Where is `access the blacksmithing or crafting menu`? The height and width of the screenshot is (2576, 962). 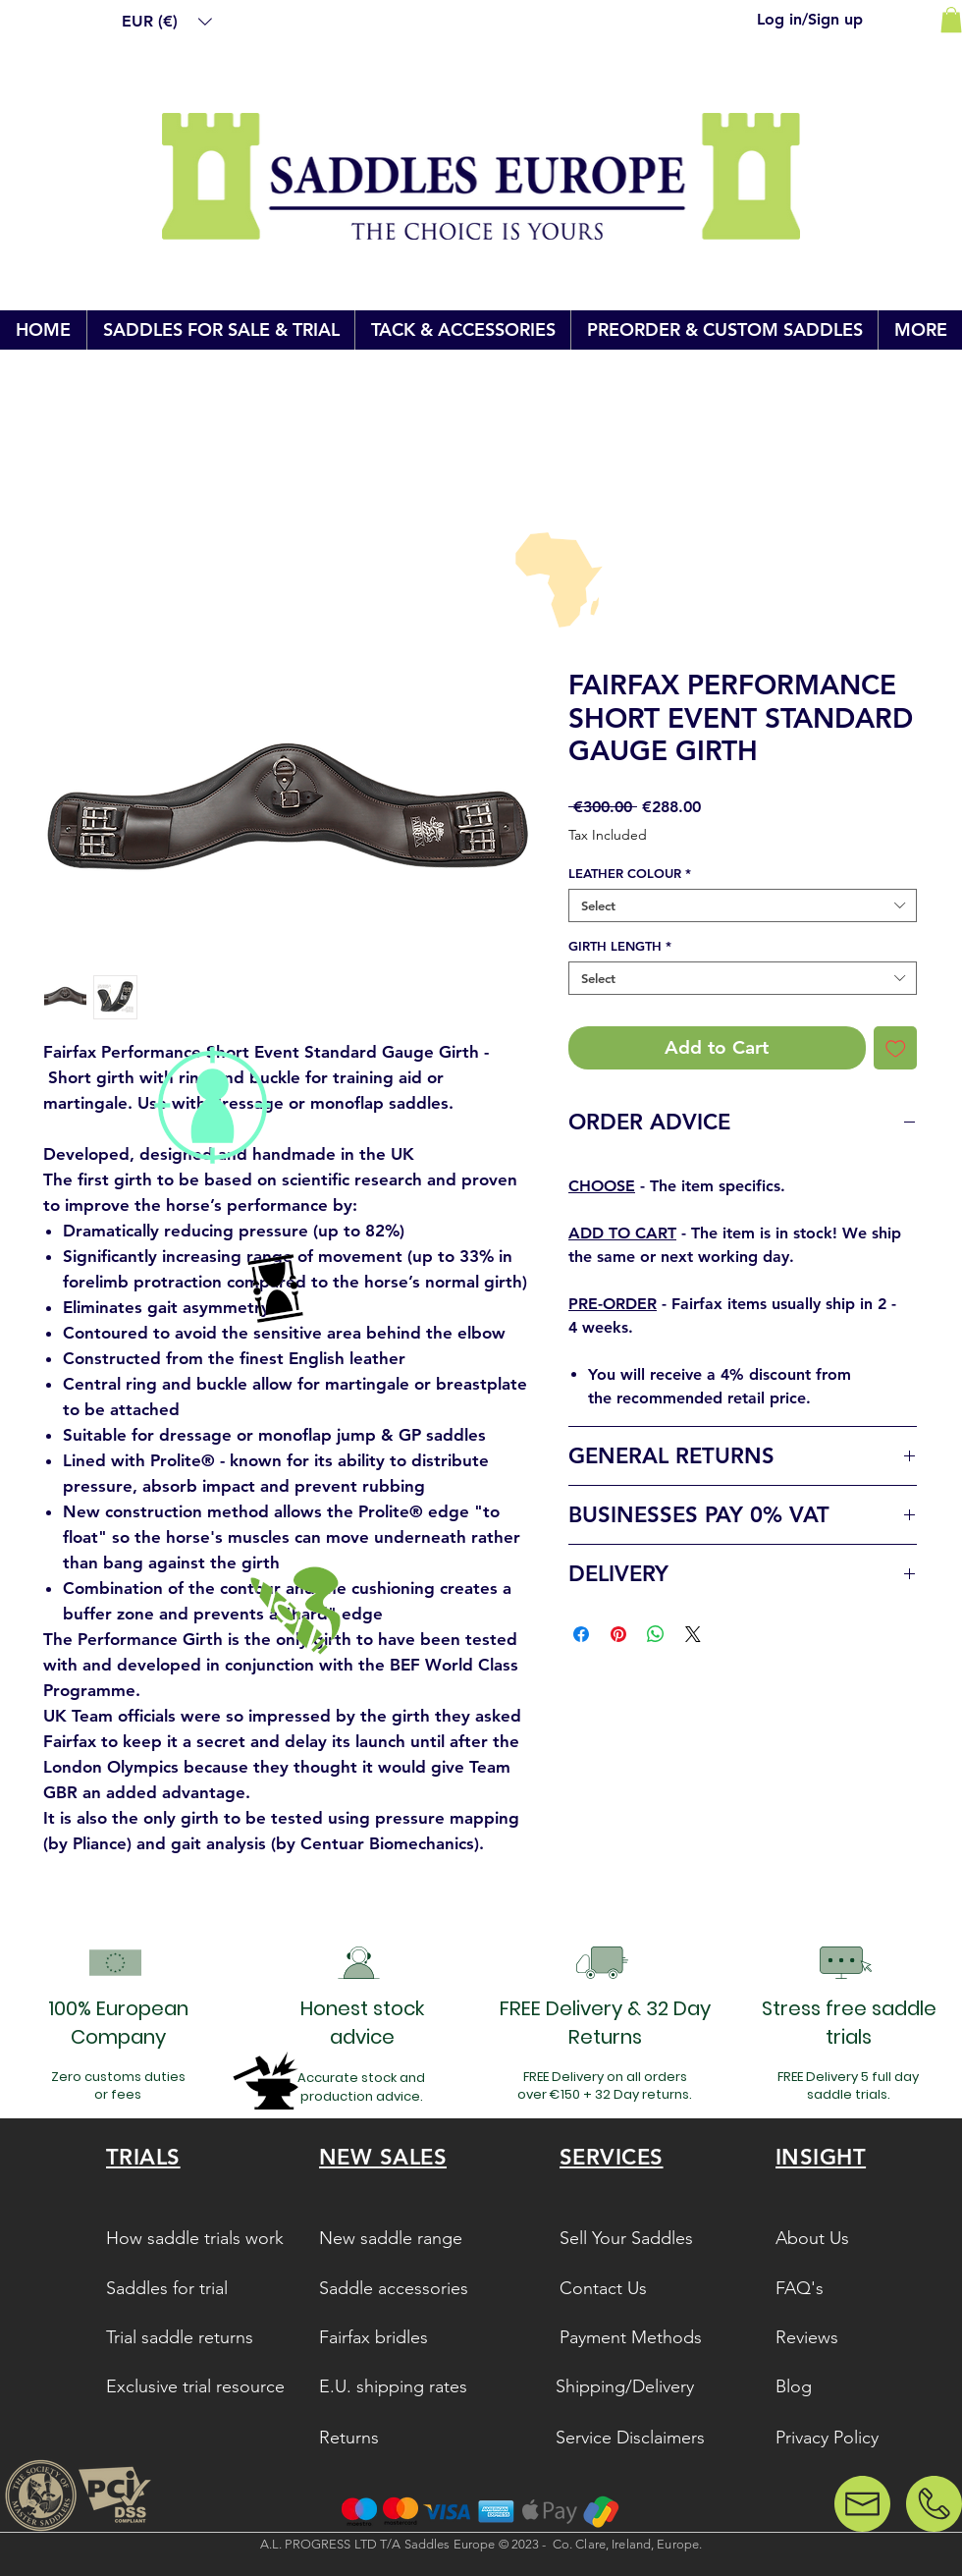
access the blacksmithing or crafting menu is located at coordinates (266, 2077).